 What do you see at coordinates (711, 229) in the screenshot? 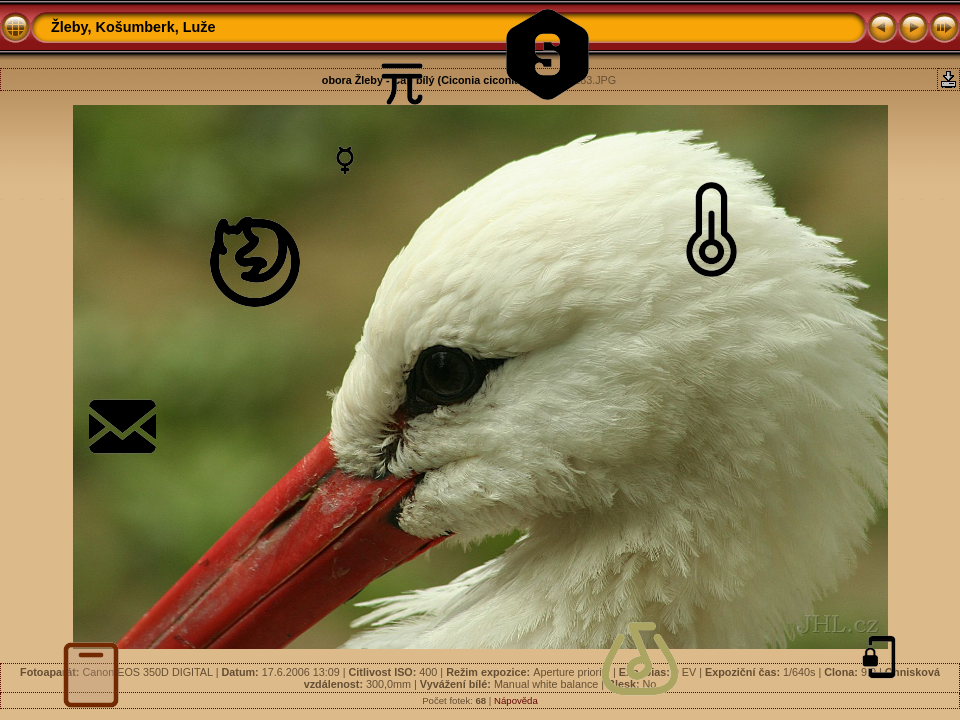
I see `view current temperature` at bounding box center [711, 229].